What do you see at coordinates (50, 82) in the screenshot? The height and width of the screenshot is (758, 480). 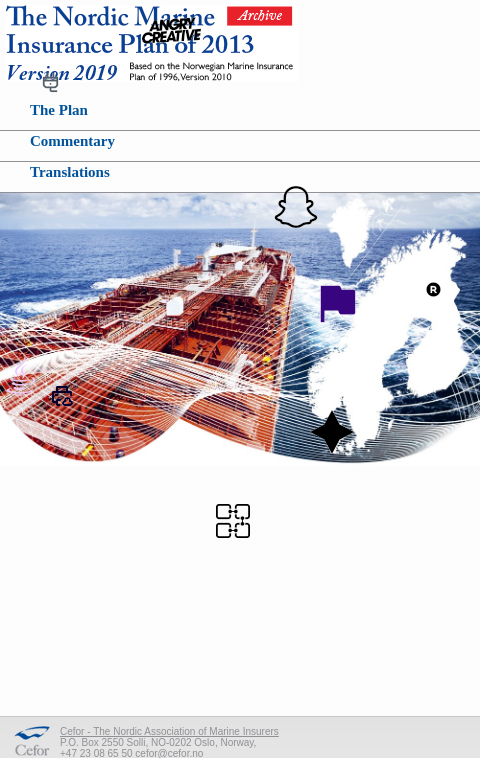 I see `connect to a power source` at bounding box center [50, 82].